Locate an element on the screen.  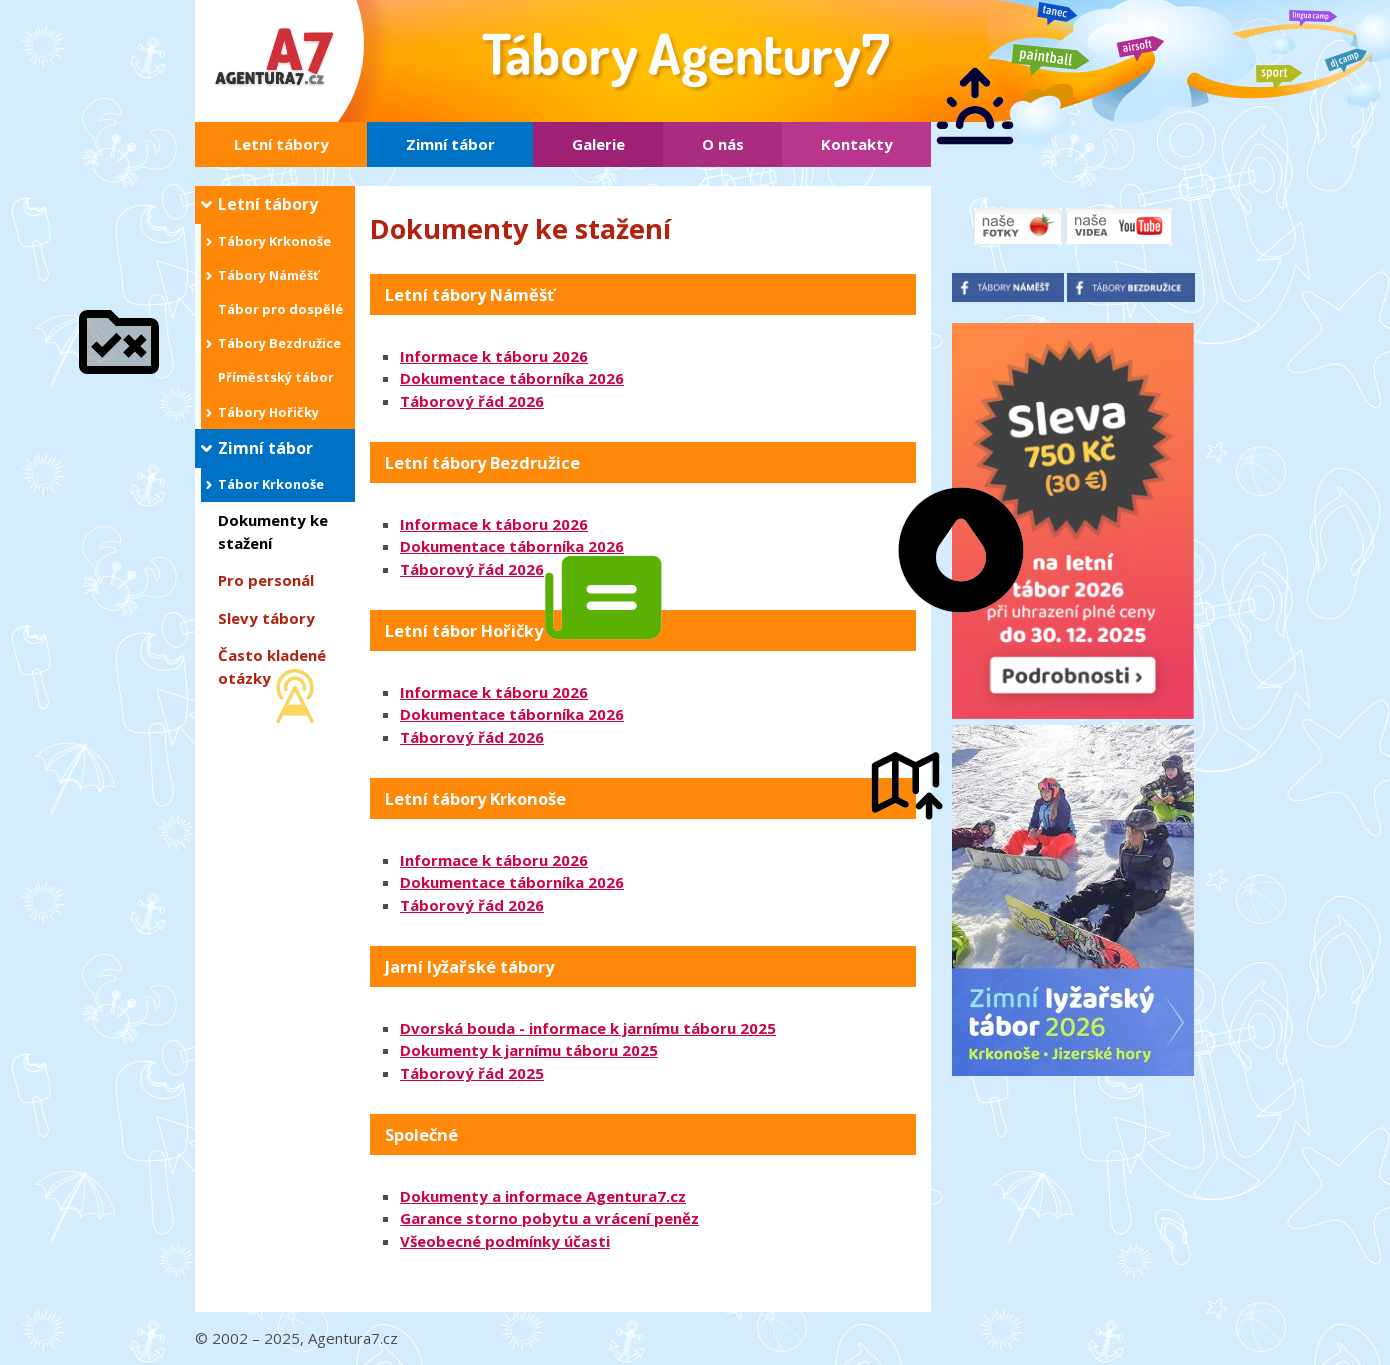
upload or share your current map location is located at coordinates (905, 782).